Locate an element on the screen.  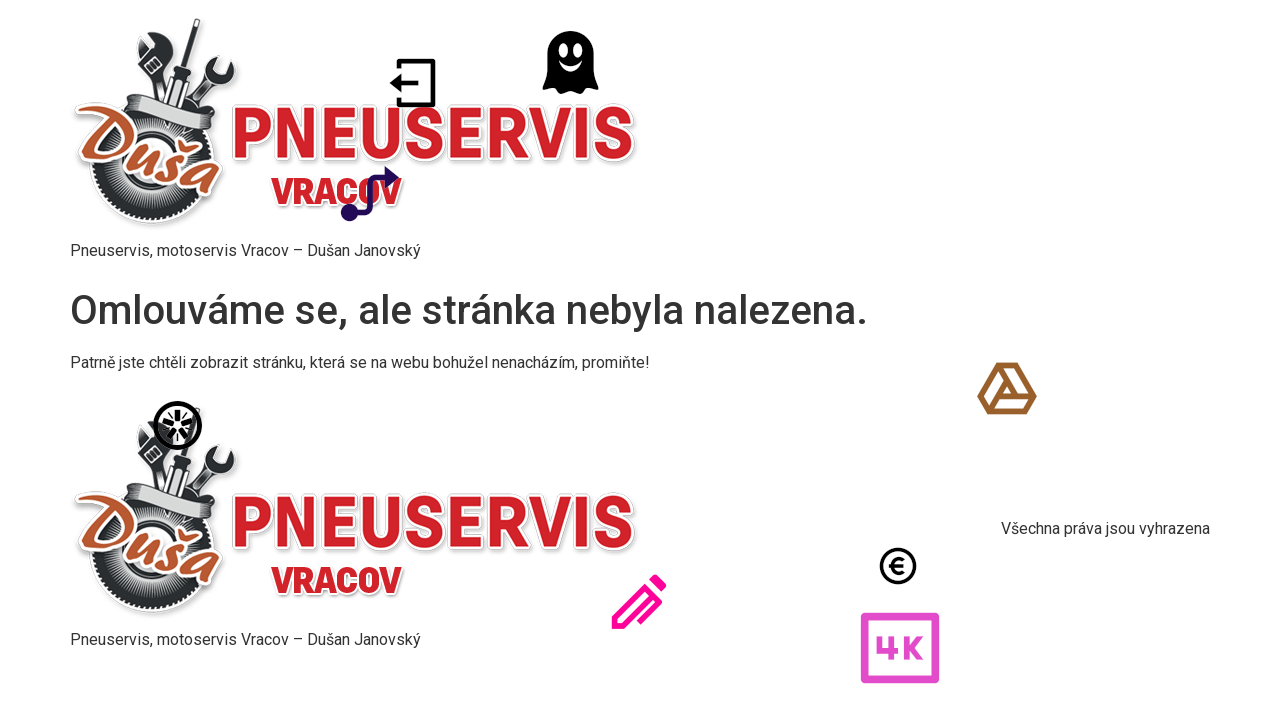
log out of your account is located at coordinates (416, 83).